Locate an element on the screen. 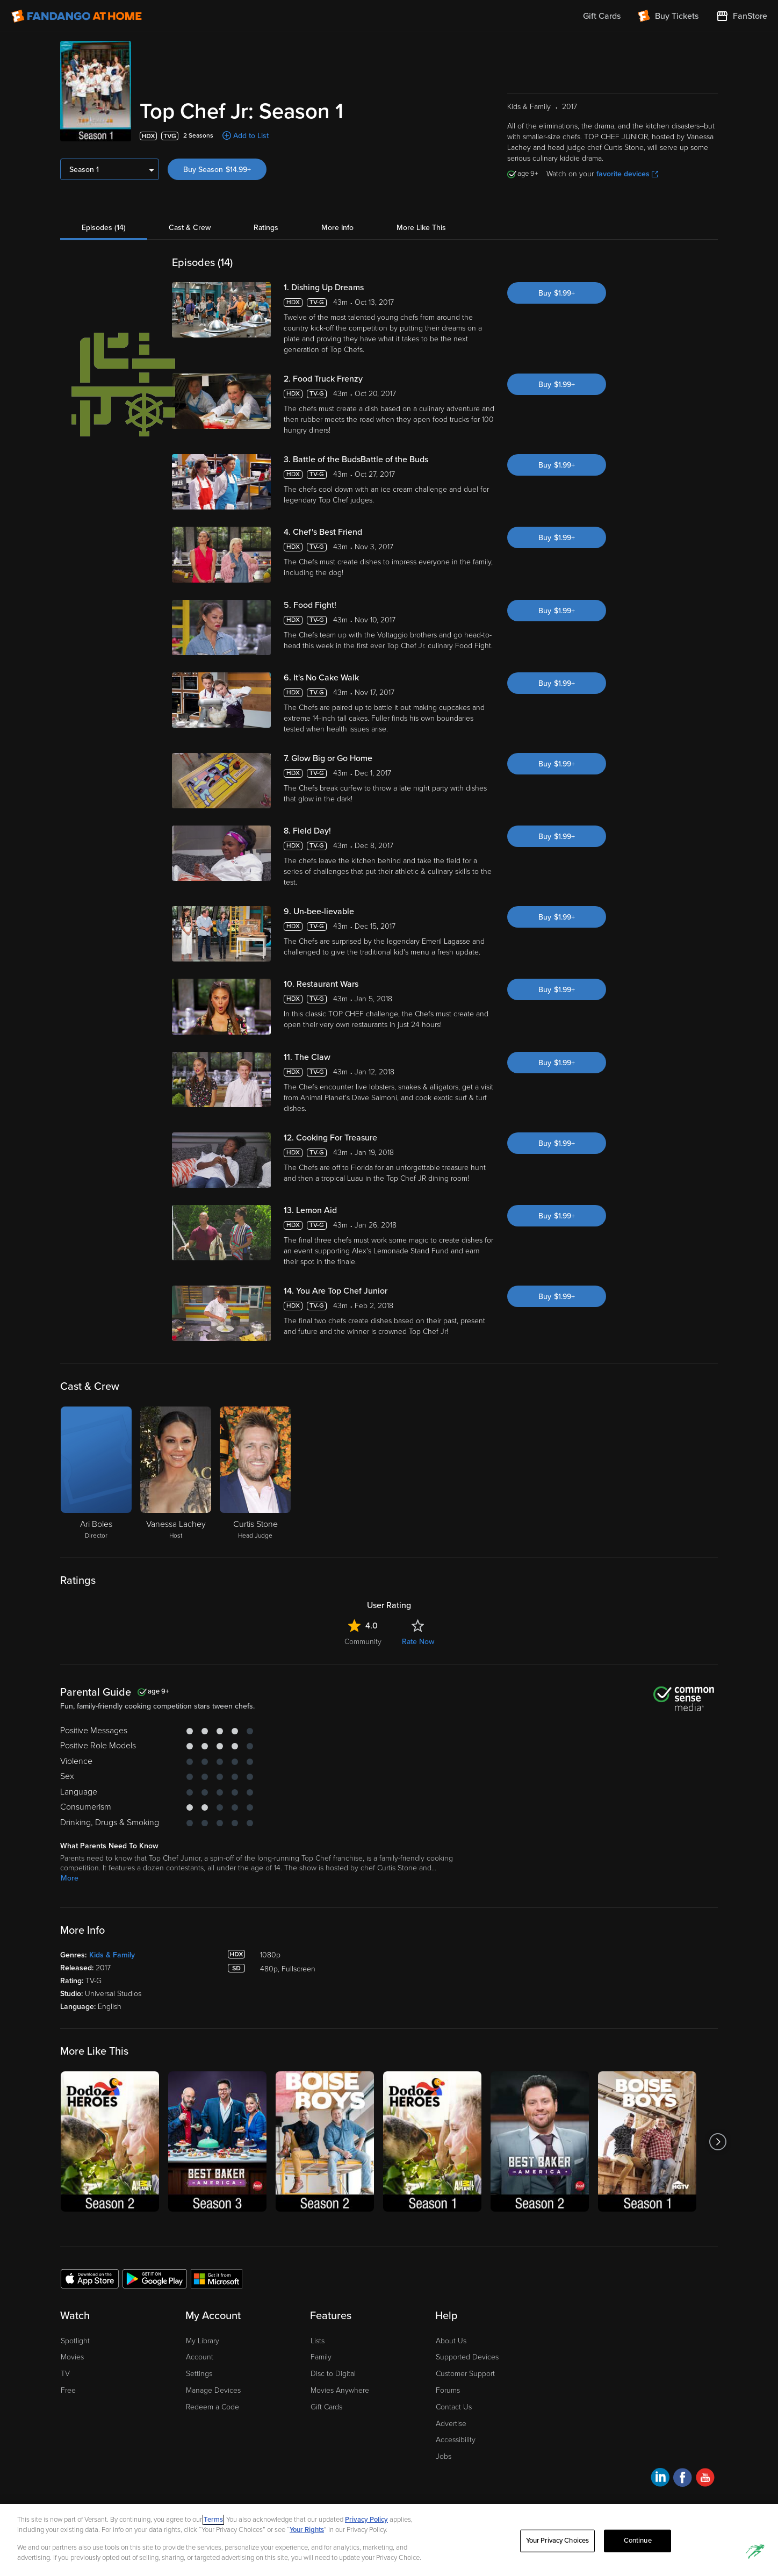 The image size is (778, 2576). access plumbing or pipe-based puzzle game is located at coordinates (123, 384).